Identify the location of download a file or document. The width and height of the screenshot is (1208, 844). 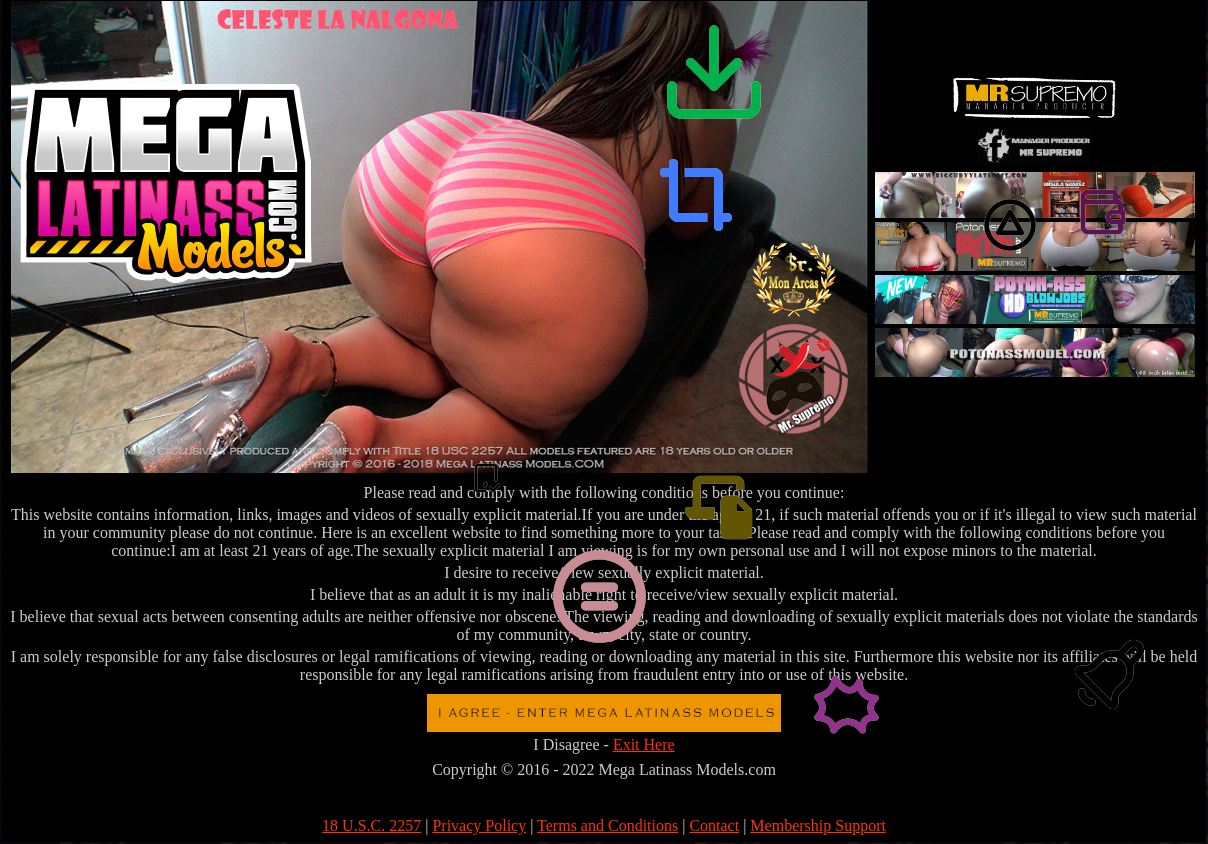
(714, 72).